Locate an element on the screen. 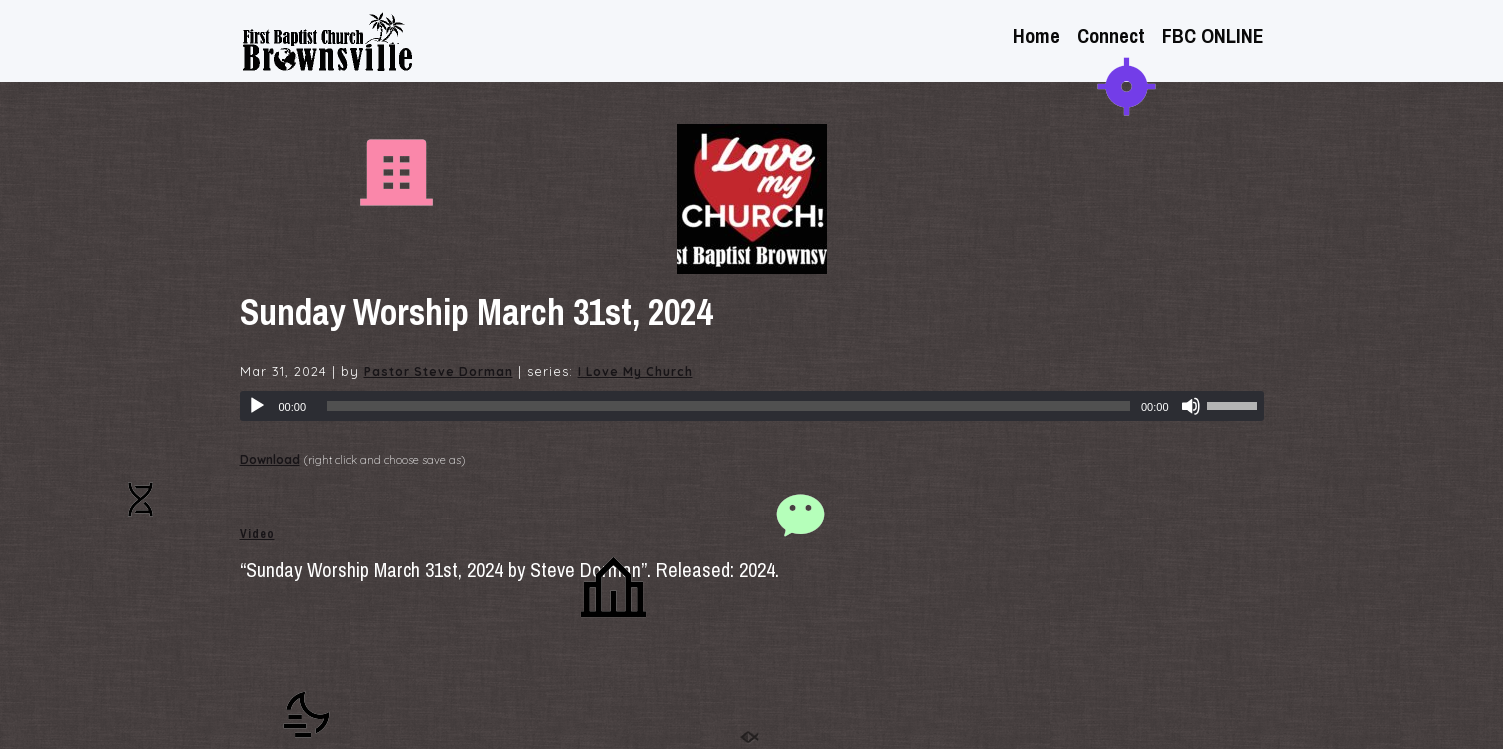 The width and height of the screenshot is (1503, 749). access education or school-related features is located at coordinates (613, 590).